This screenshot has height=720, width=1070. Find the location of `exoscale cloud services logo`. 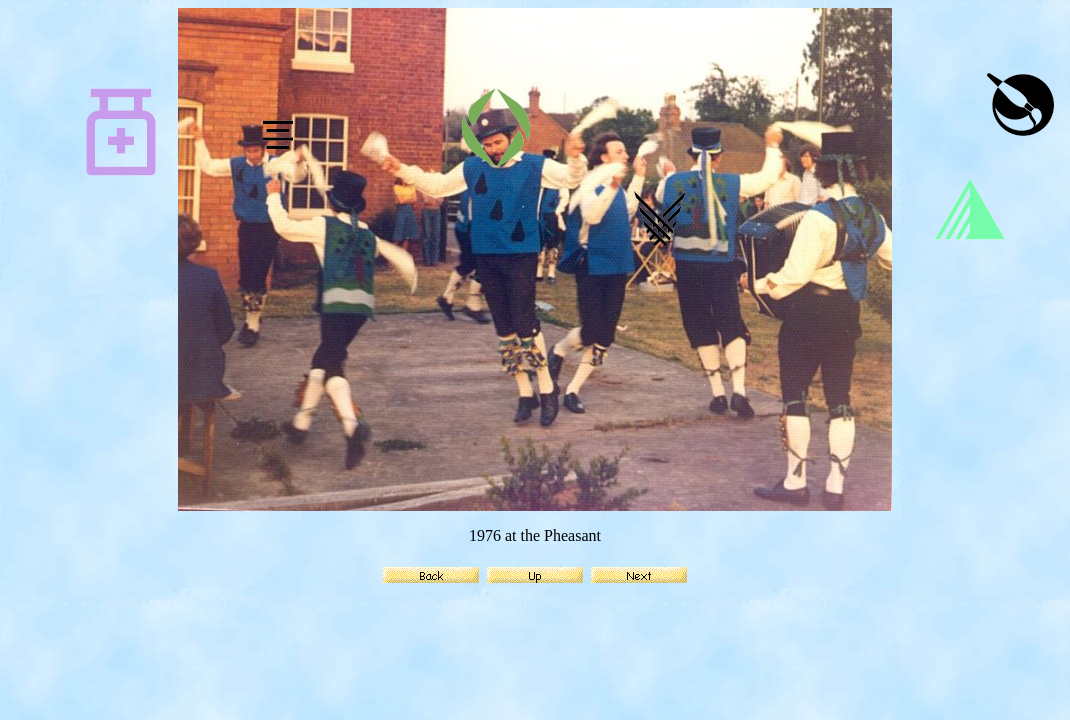

exoscale cloud services logo is located at coordinates (970, 209).